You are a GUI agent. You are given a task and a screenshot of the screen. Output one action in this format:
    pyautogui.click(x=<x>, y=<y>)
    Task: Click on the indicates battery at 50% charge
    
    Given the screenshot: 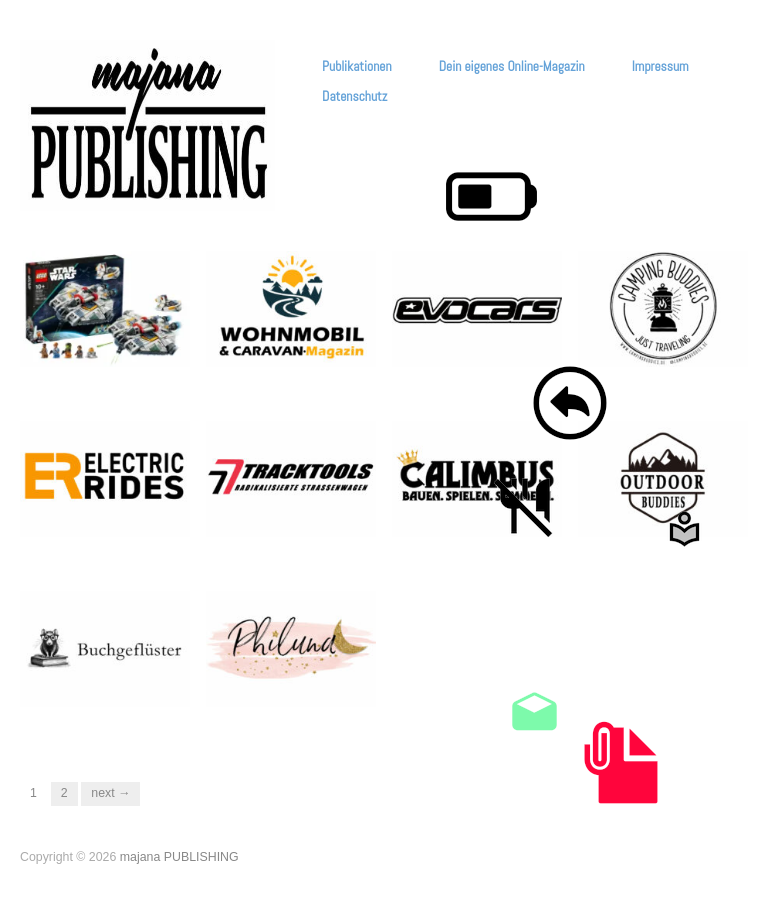 What is the action you would take?
    pyautogui.click(x=491, y=193)
    